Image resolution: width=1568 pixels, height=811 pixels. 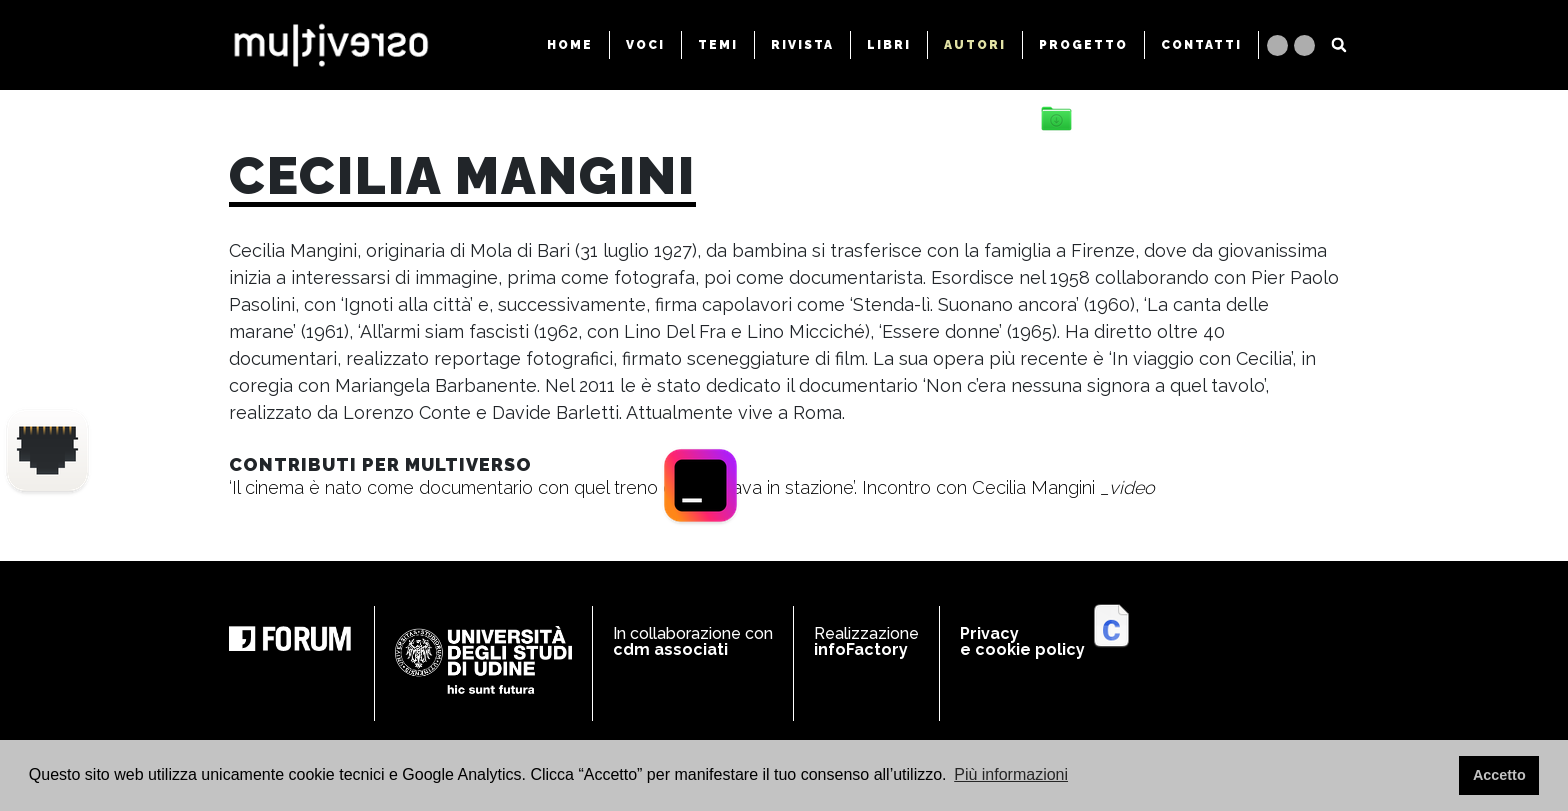 I want to click on a C programming language source file, so click(x=1111, y=625).